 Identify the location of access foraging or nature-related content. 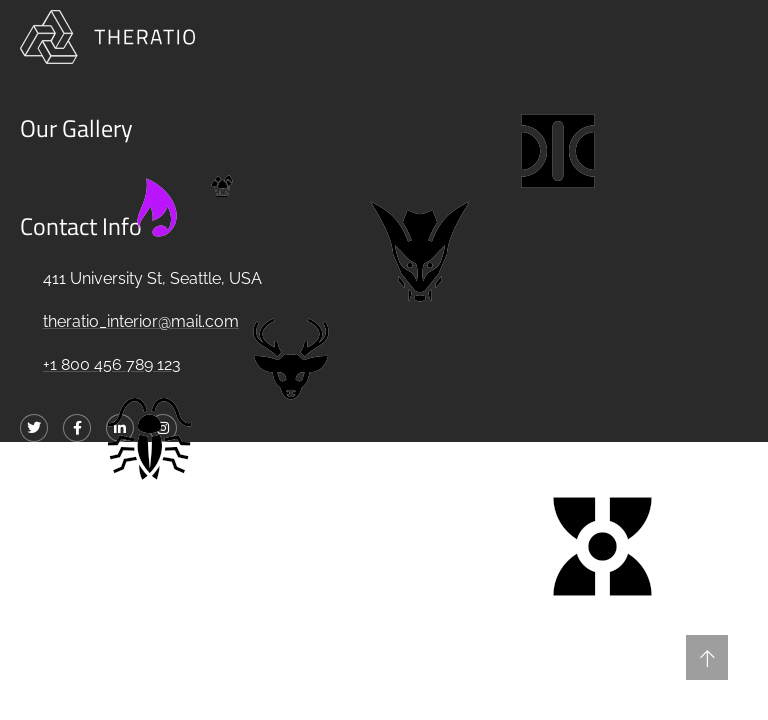
(222, 186).